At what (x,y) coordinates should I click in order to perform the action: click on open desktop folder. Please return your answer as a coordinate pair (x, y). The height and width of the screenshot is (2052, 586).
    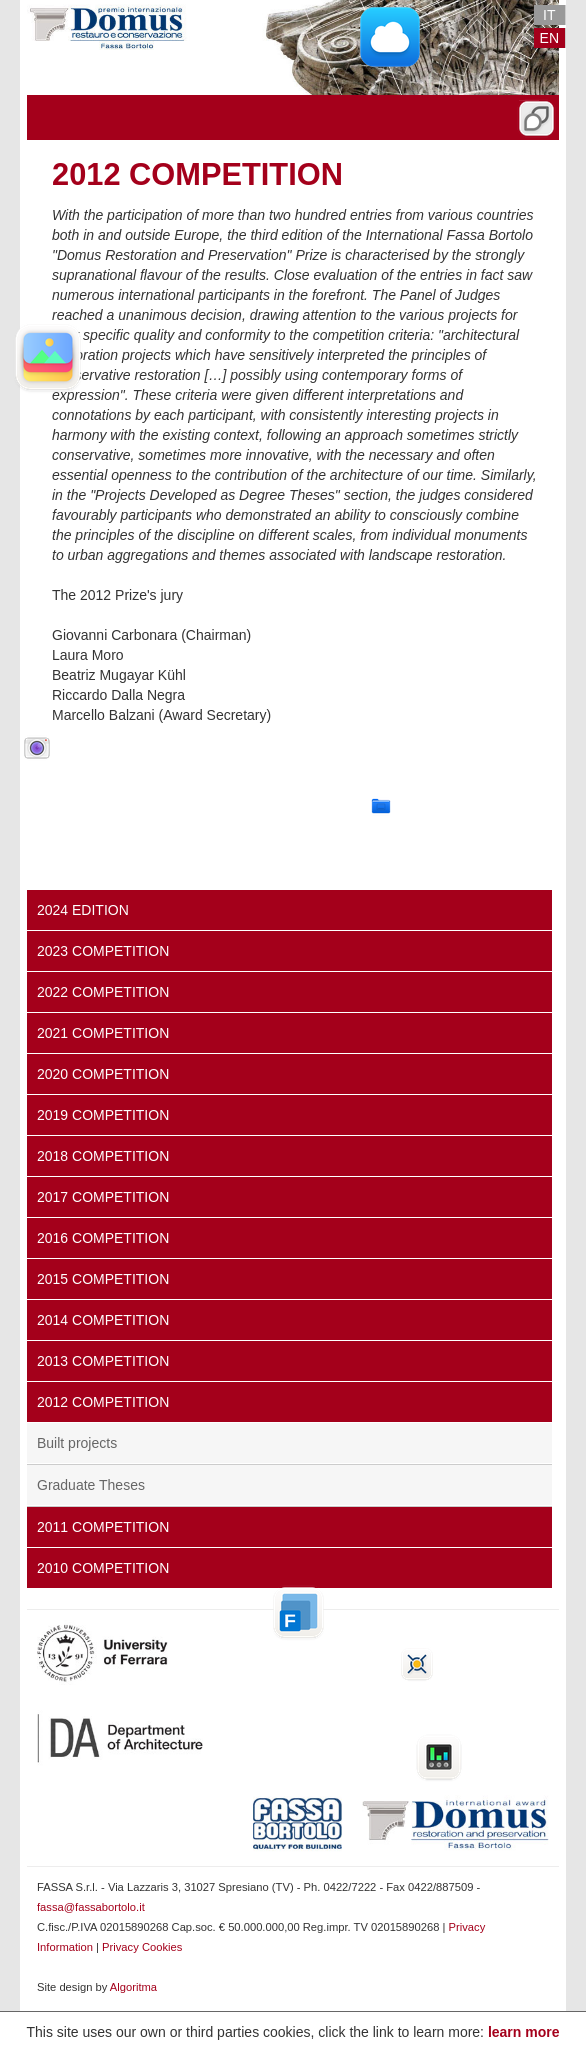
    Looking at the image, I should click on (381, 806).